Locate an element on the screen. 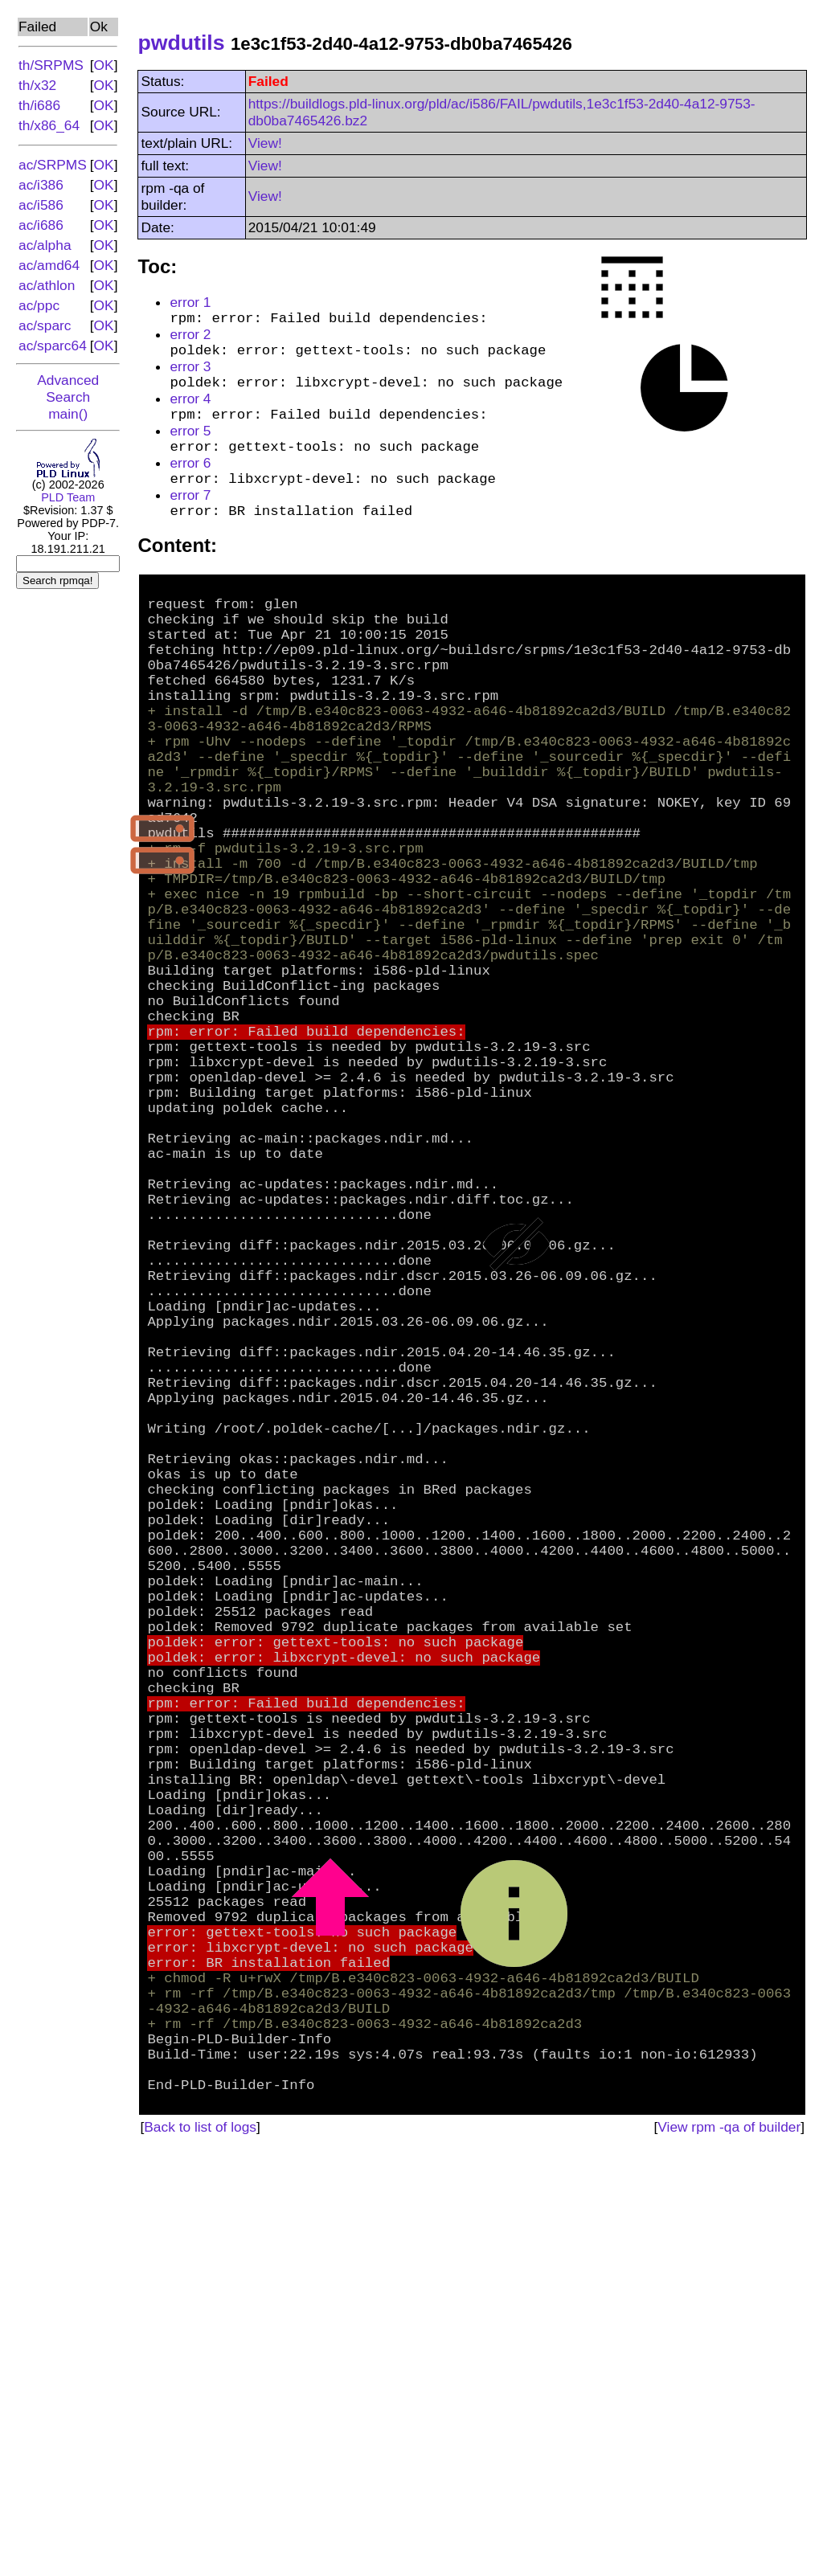 This screenshot has height=2576, width=823. view more information or details is located at coordinates (514, 1913).